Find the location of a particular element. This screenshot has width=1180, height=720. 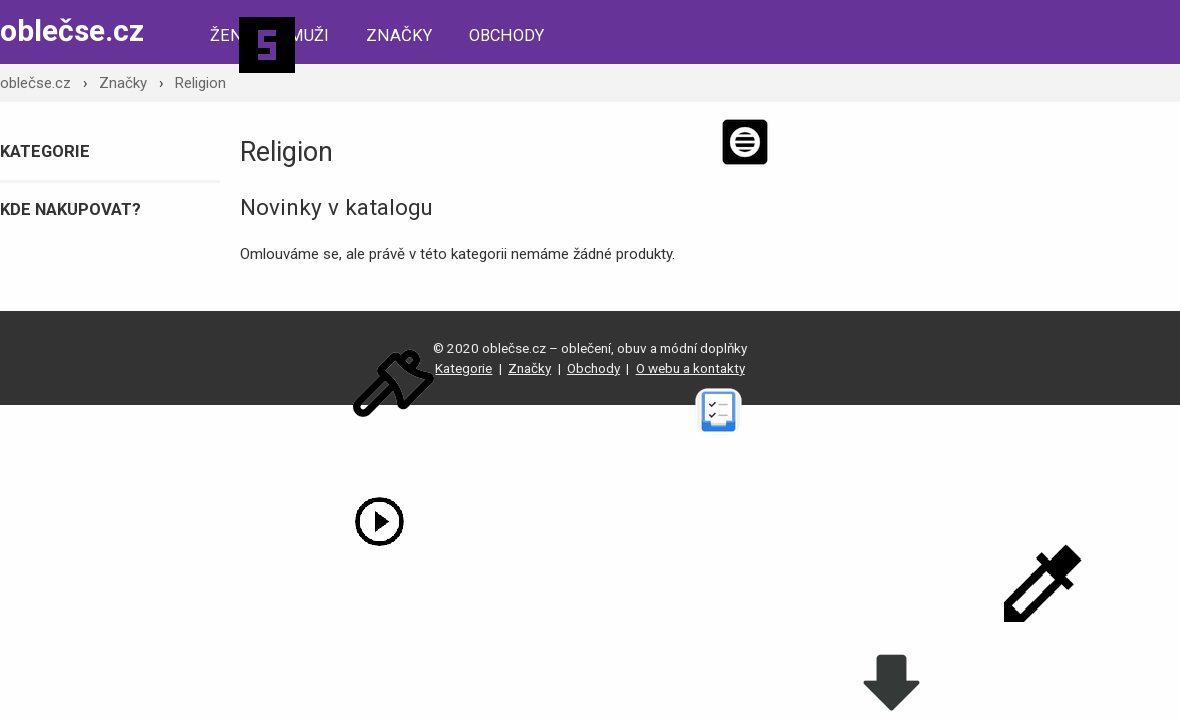

select image filter or preset number 5 is located at coordinates (267, 45).